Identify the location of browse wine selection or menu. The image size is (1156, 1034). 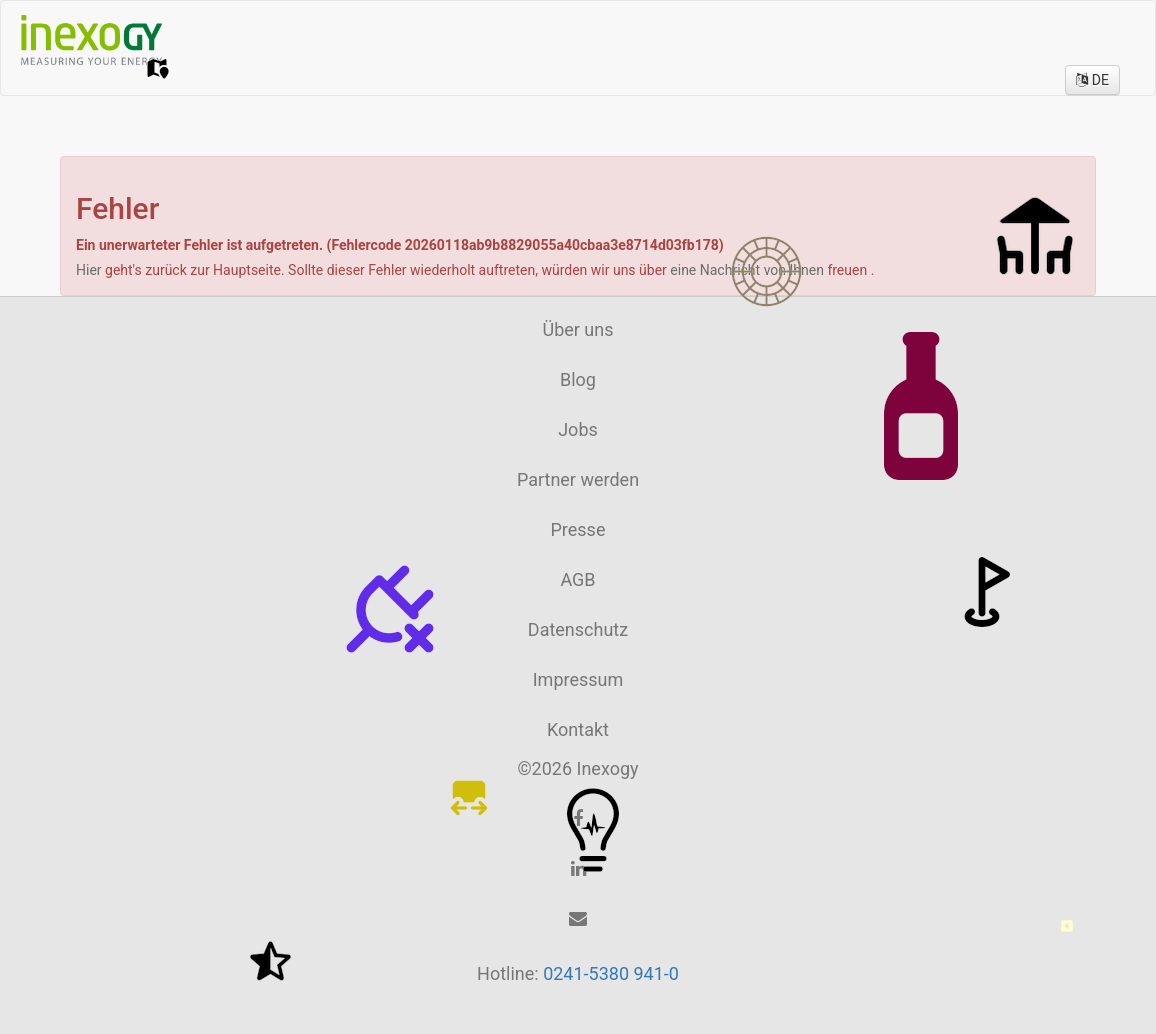
(921, 406).